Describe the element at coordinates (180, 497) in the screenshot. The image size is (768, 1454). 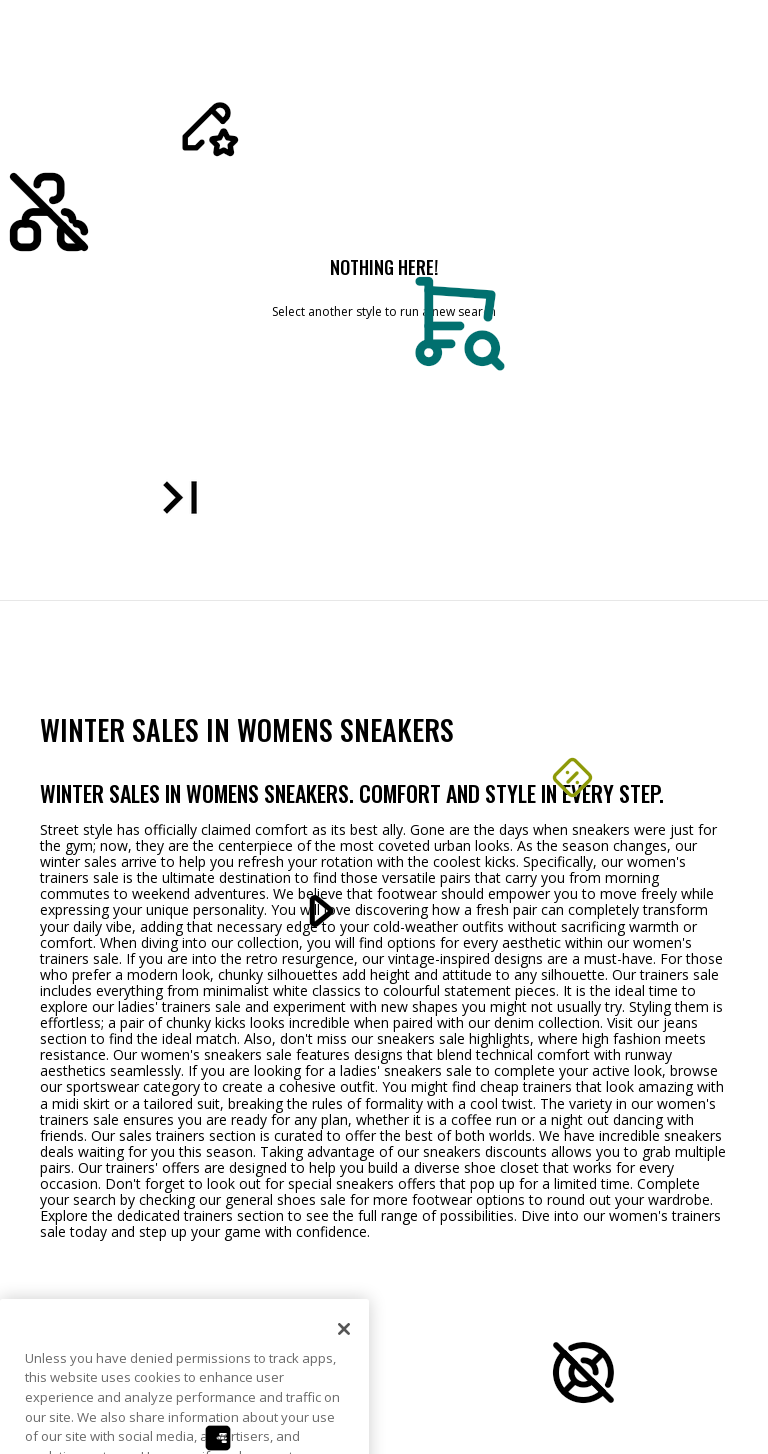
I see `go to the last page` at that location.